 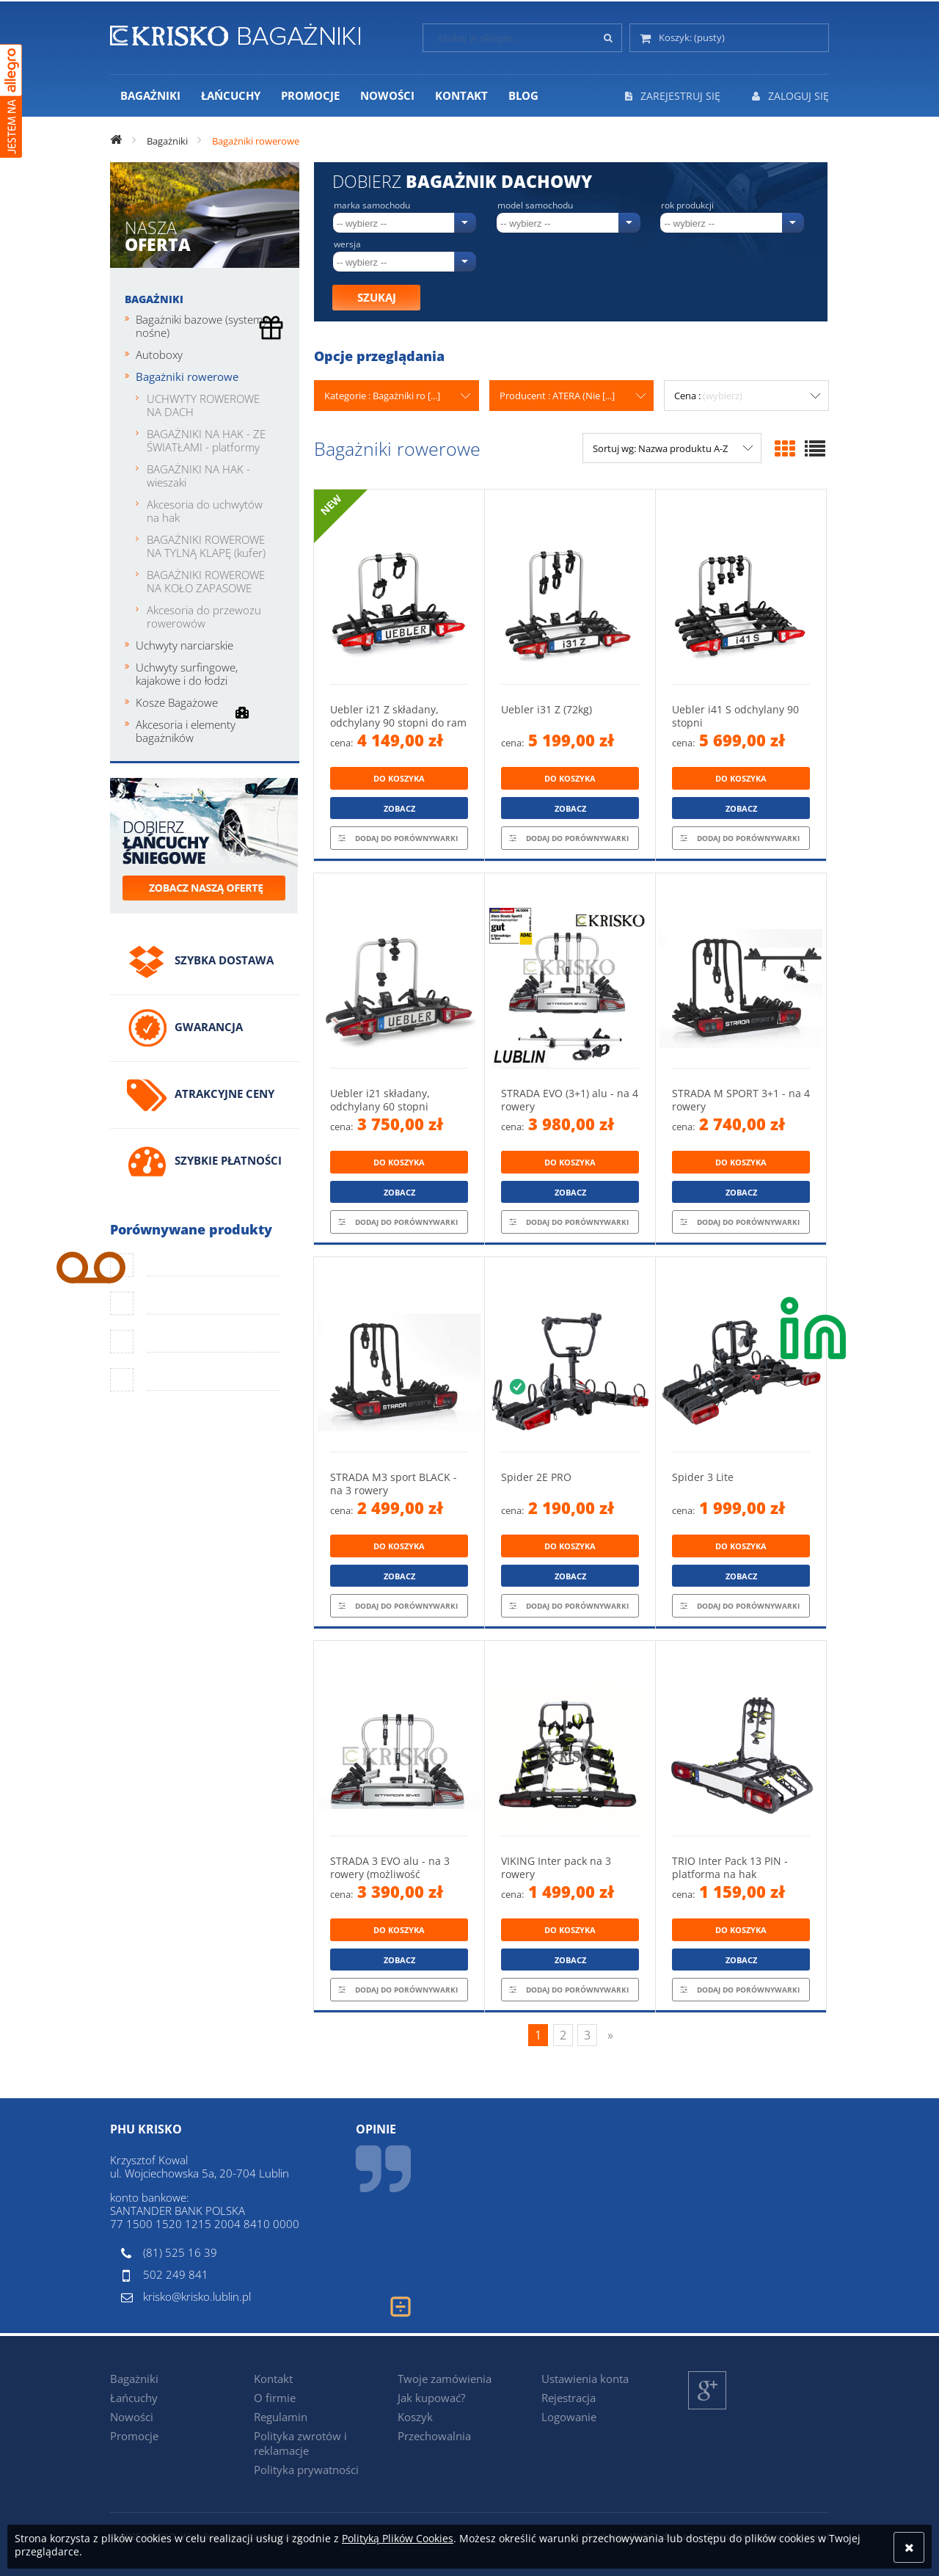 I want to click on perform division calculation, so click(x=401, y=2307).